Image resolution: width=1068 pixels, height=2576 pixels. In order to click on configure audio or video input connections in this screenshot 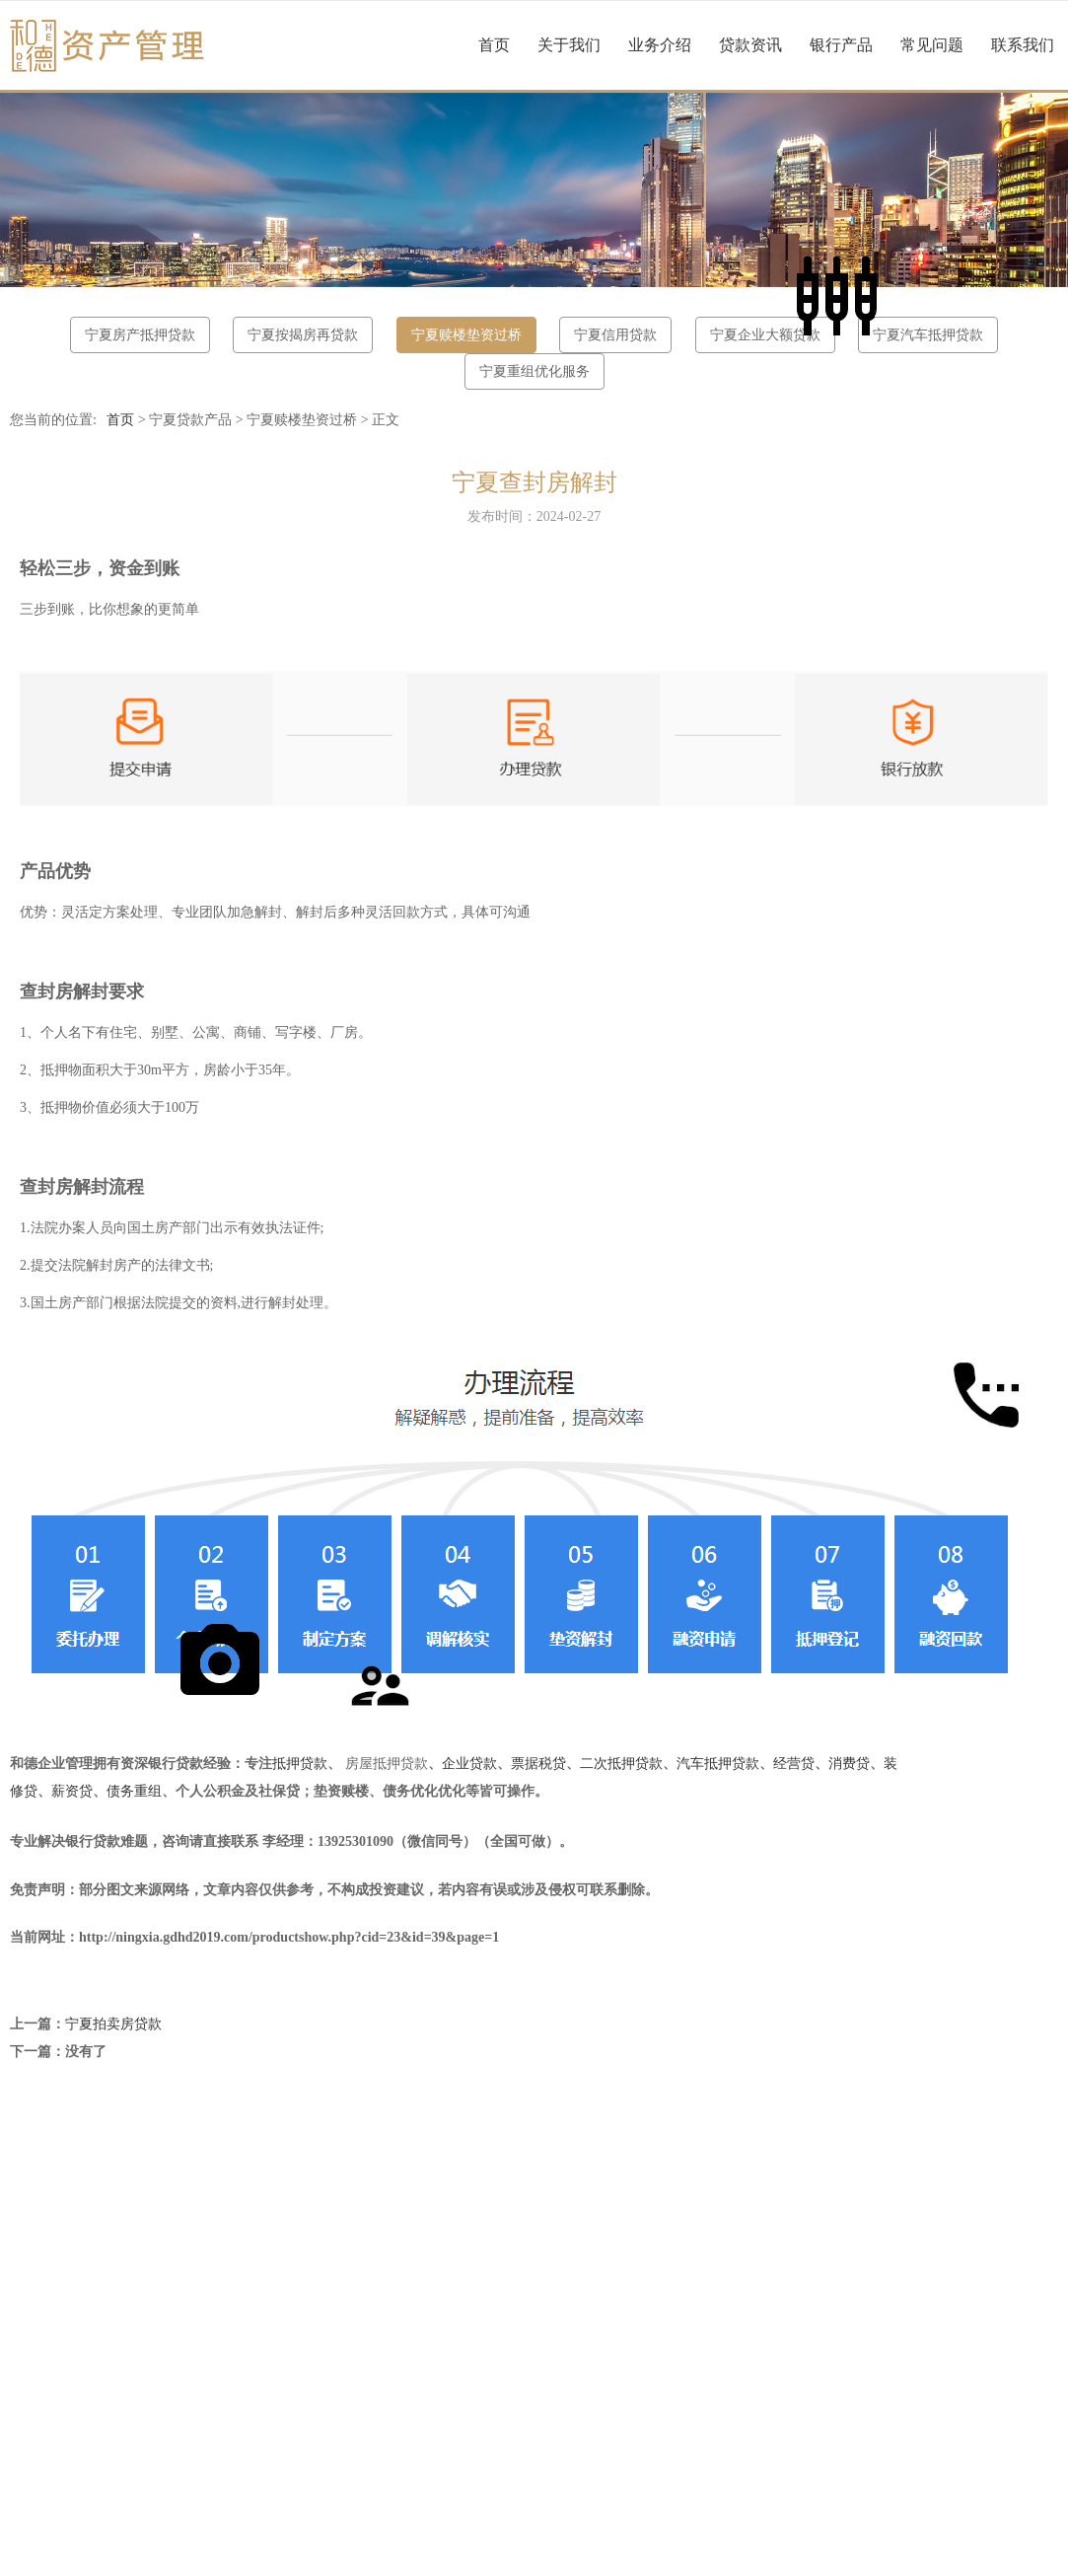, I will do `click(836, 295)`.